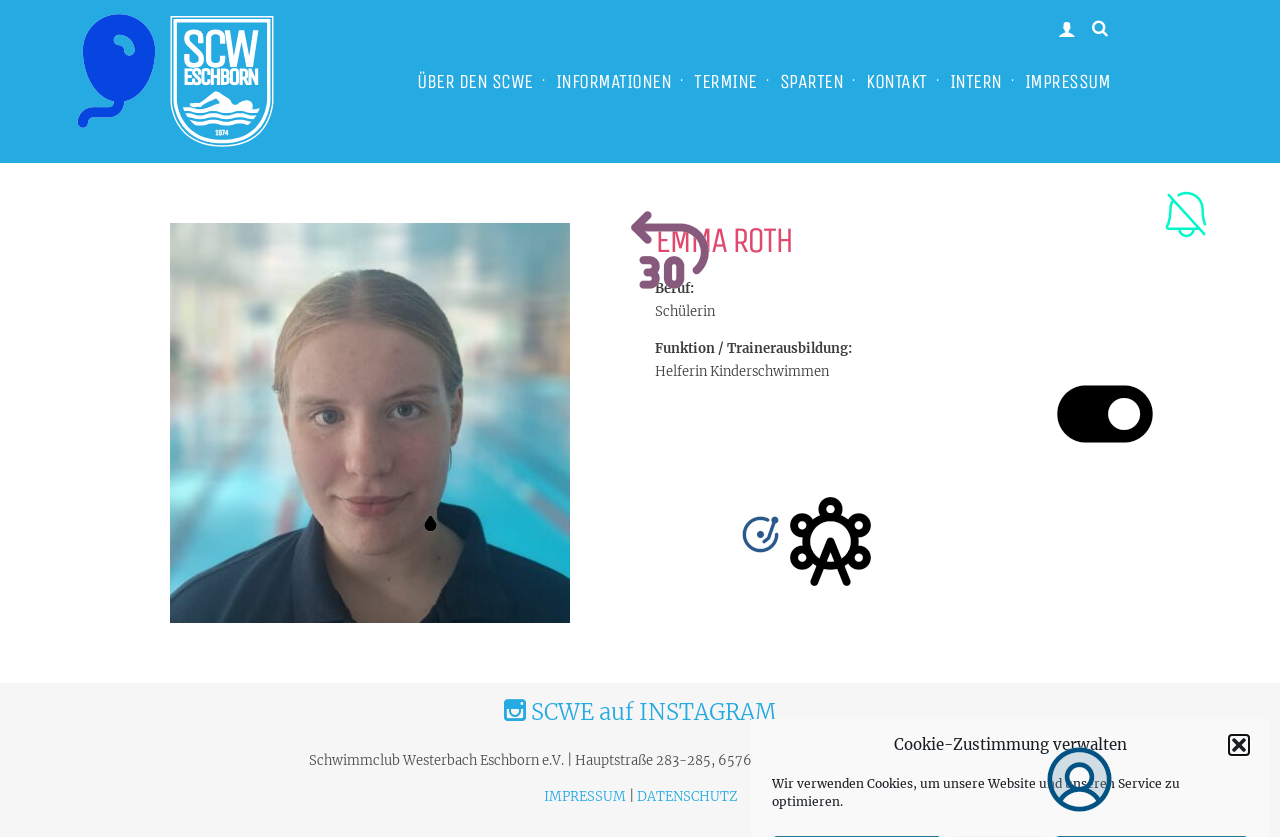 Image resolution: width=1280 pixels, height=837 pixels. Describe the element at coordinates (668, 252) in the screenshot. I see `skip back 30 seconds` at that location.